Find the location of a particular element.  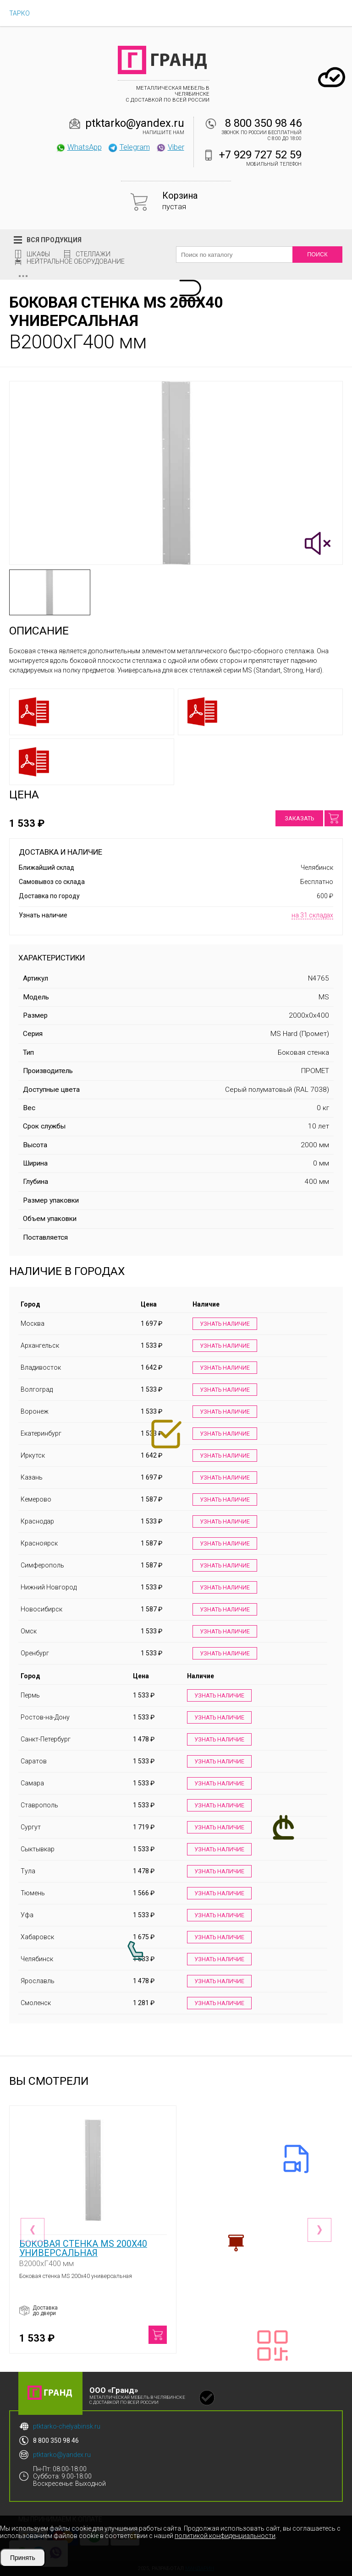

indicates Georgian lari currency is located at coordinates (283, 1829).